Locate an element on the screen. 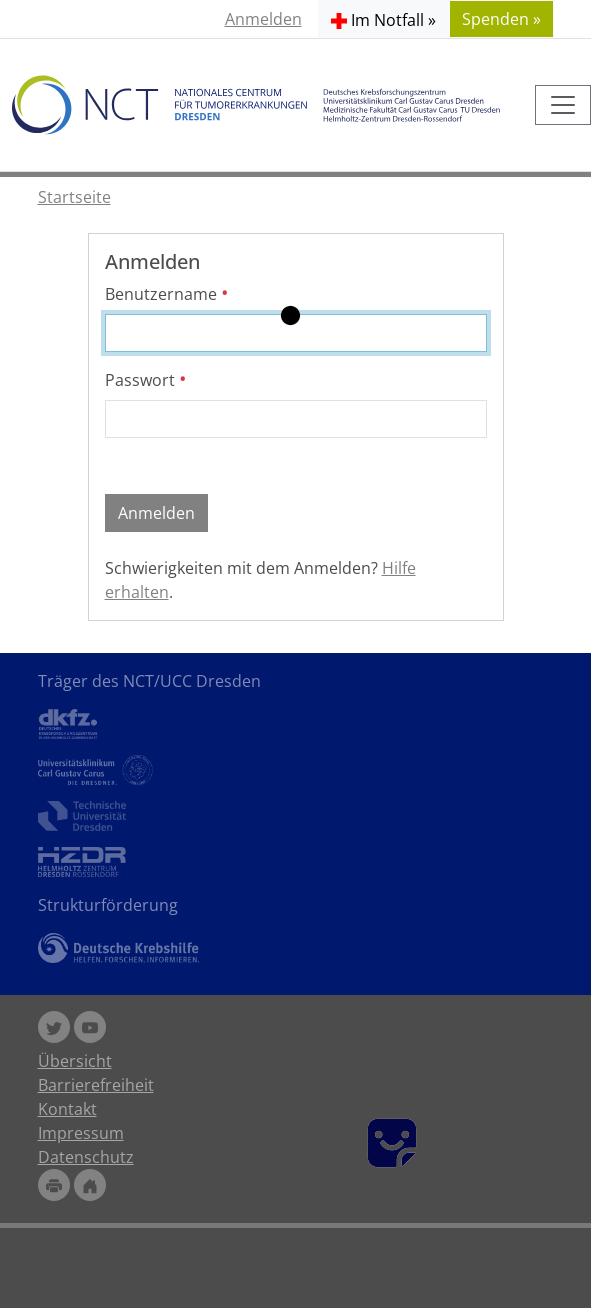 This screenshot has height=1308, width=591. confirm or complete an action is located at coordinates (290, 315).